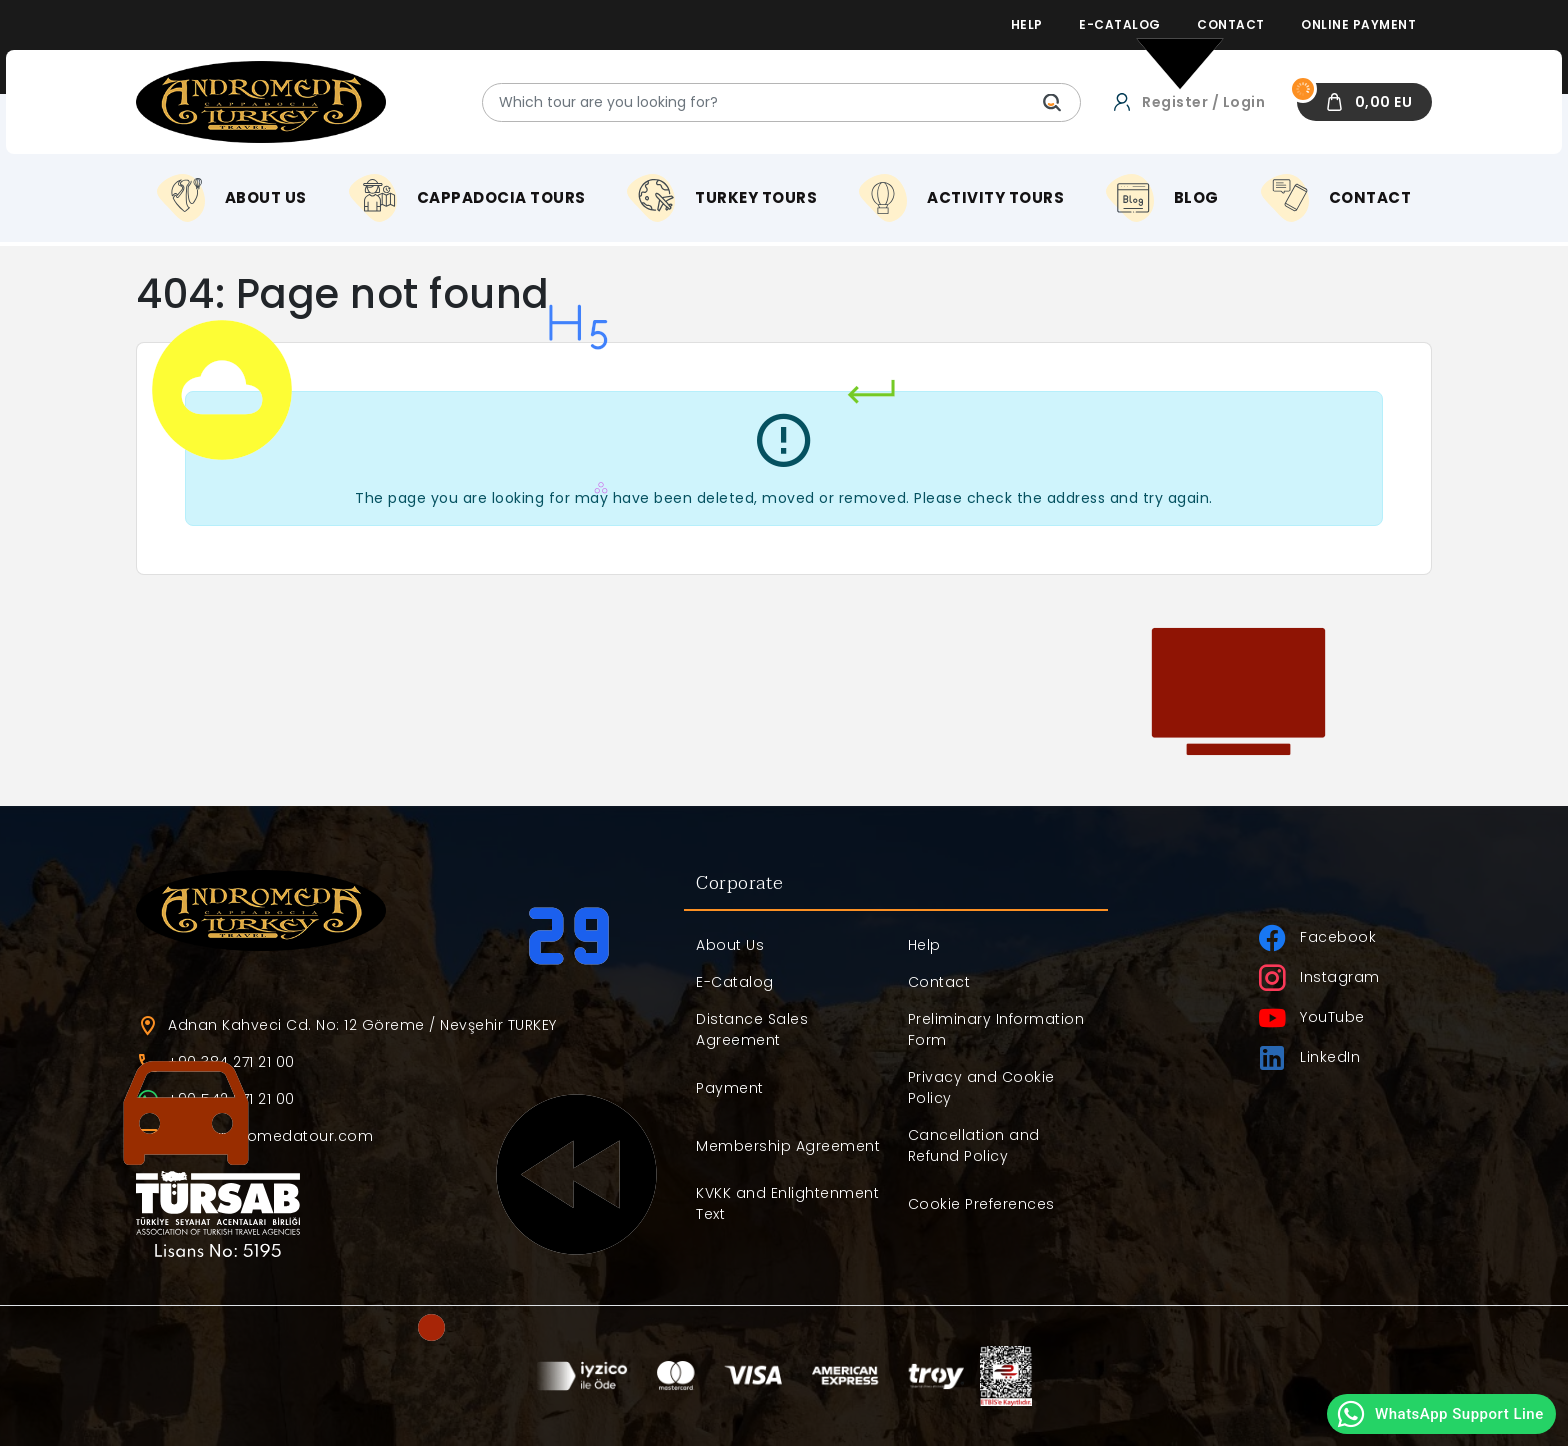 Image resolution: width=1568 pixels, height=1446 pixels. Describe the element at coordinates (576, 1174) in the screenshot. I see `rewind or skip to previous track` at that location.